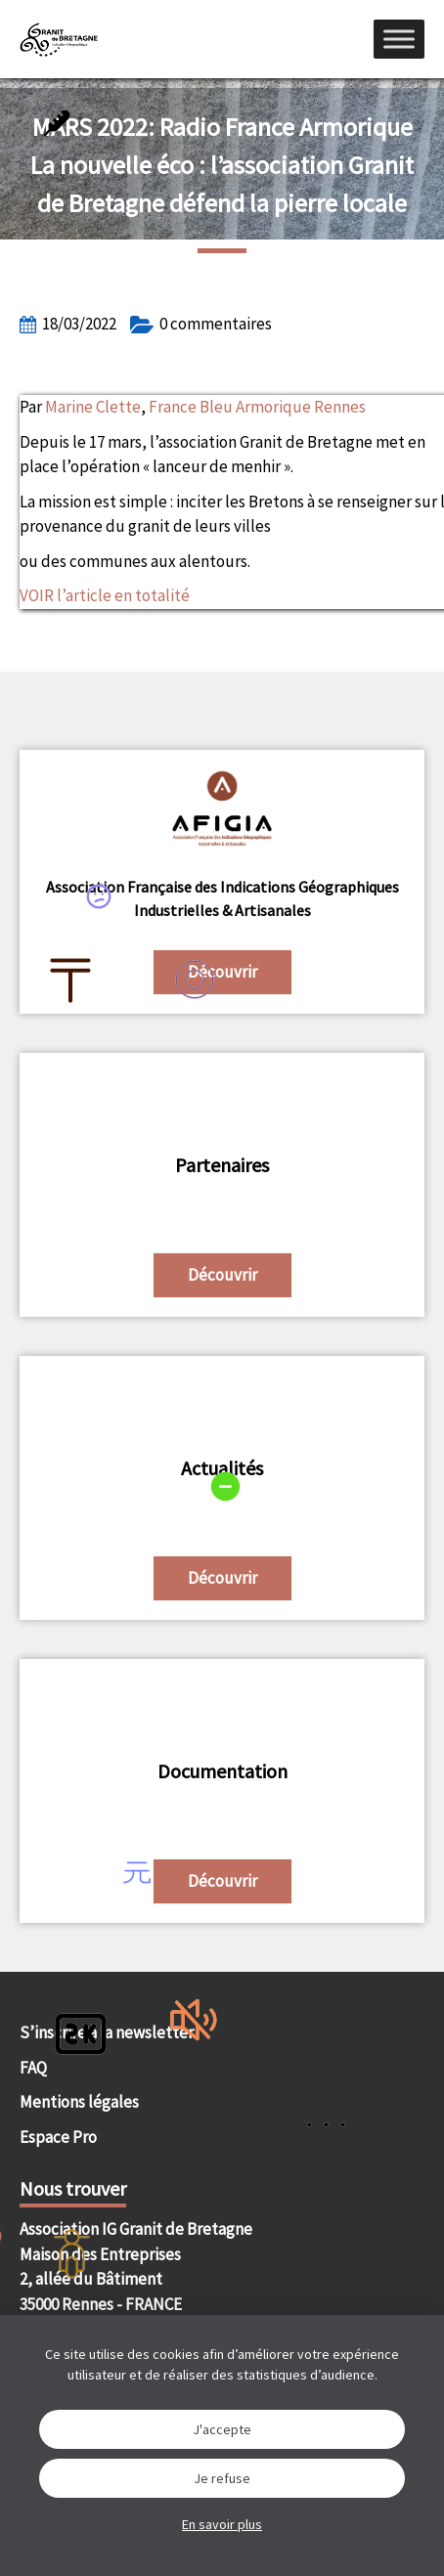  I want to click on display prices in kazakhstani tenge, so click(70, 979).